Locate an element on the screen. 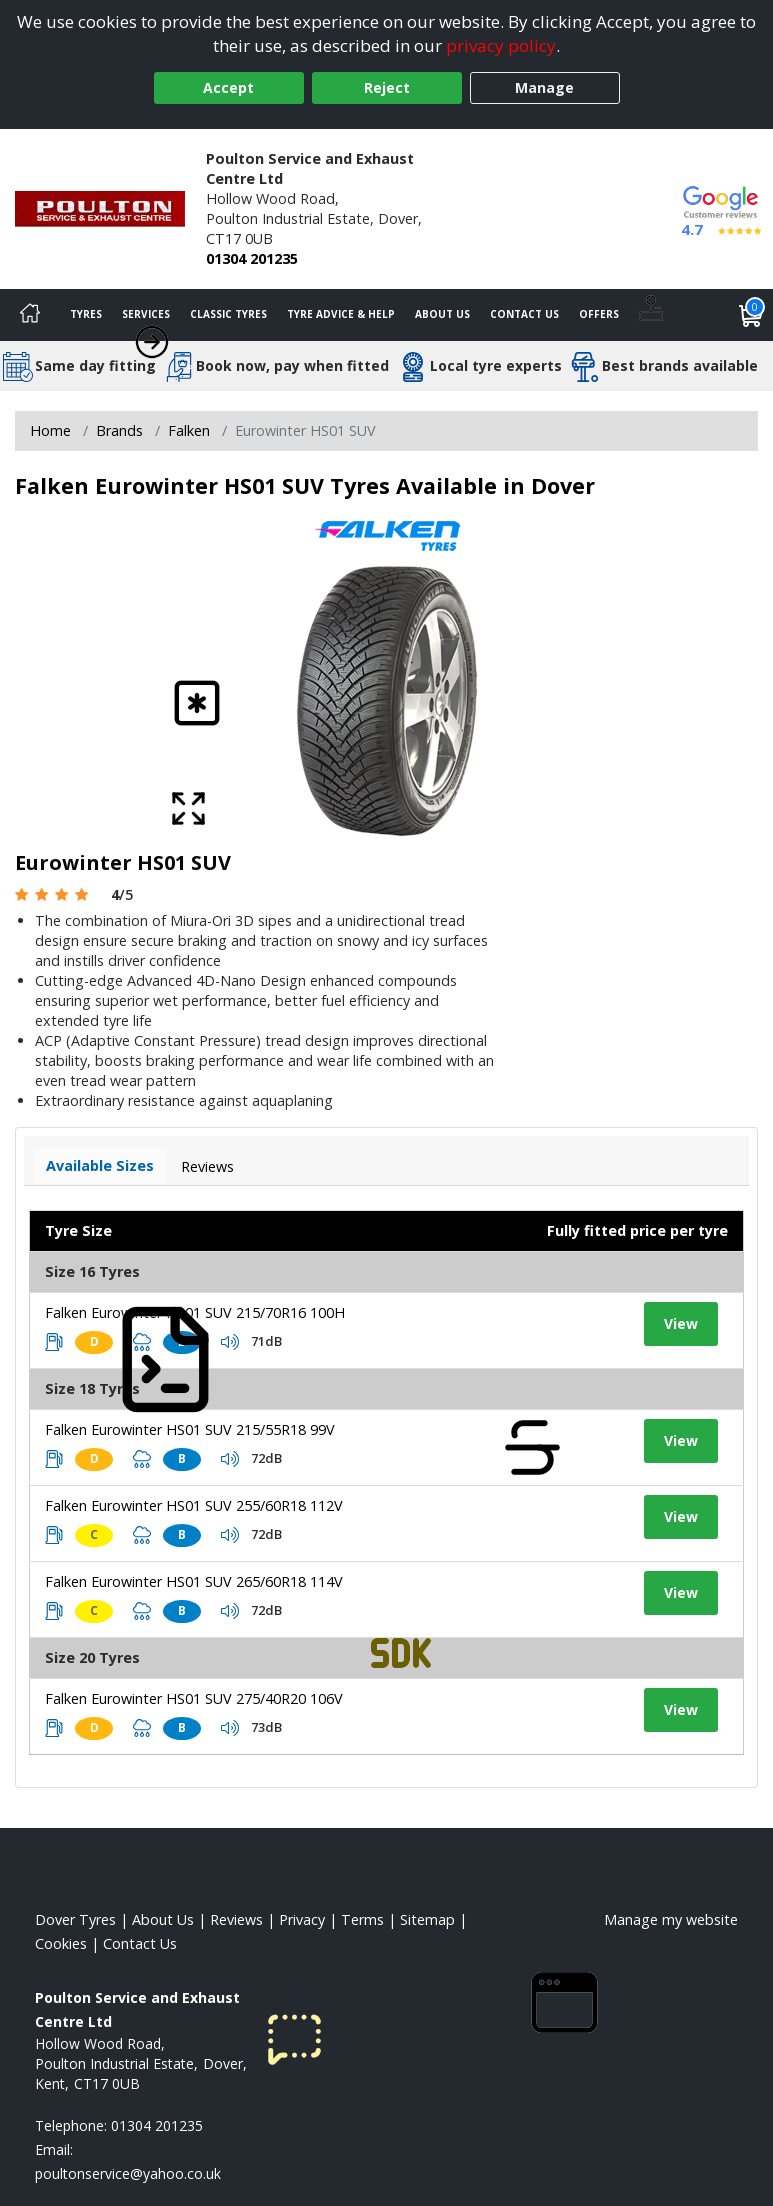  proceed to the next step is located at coordinates (152, 342).